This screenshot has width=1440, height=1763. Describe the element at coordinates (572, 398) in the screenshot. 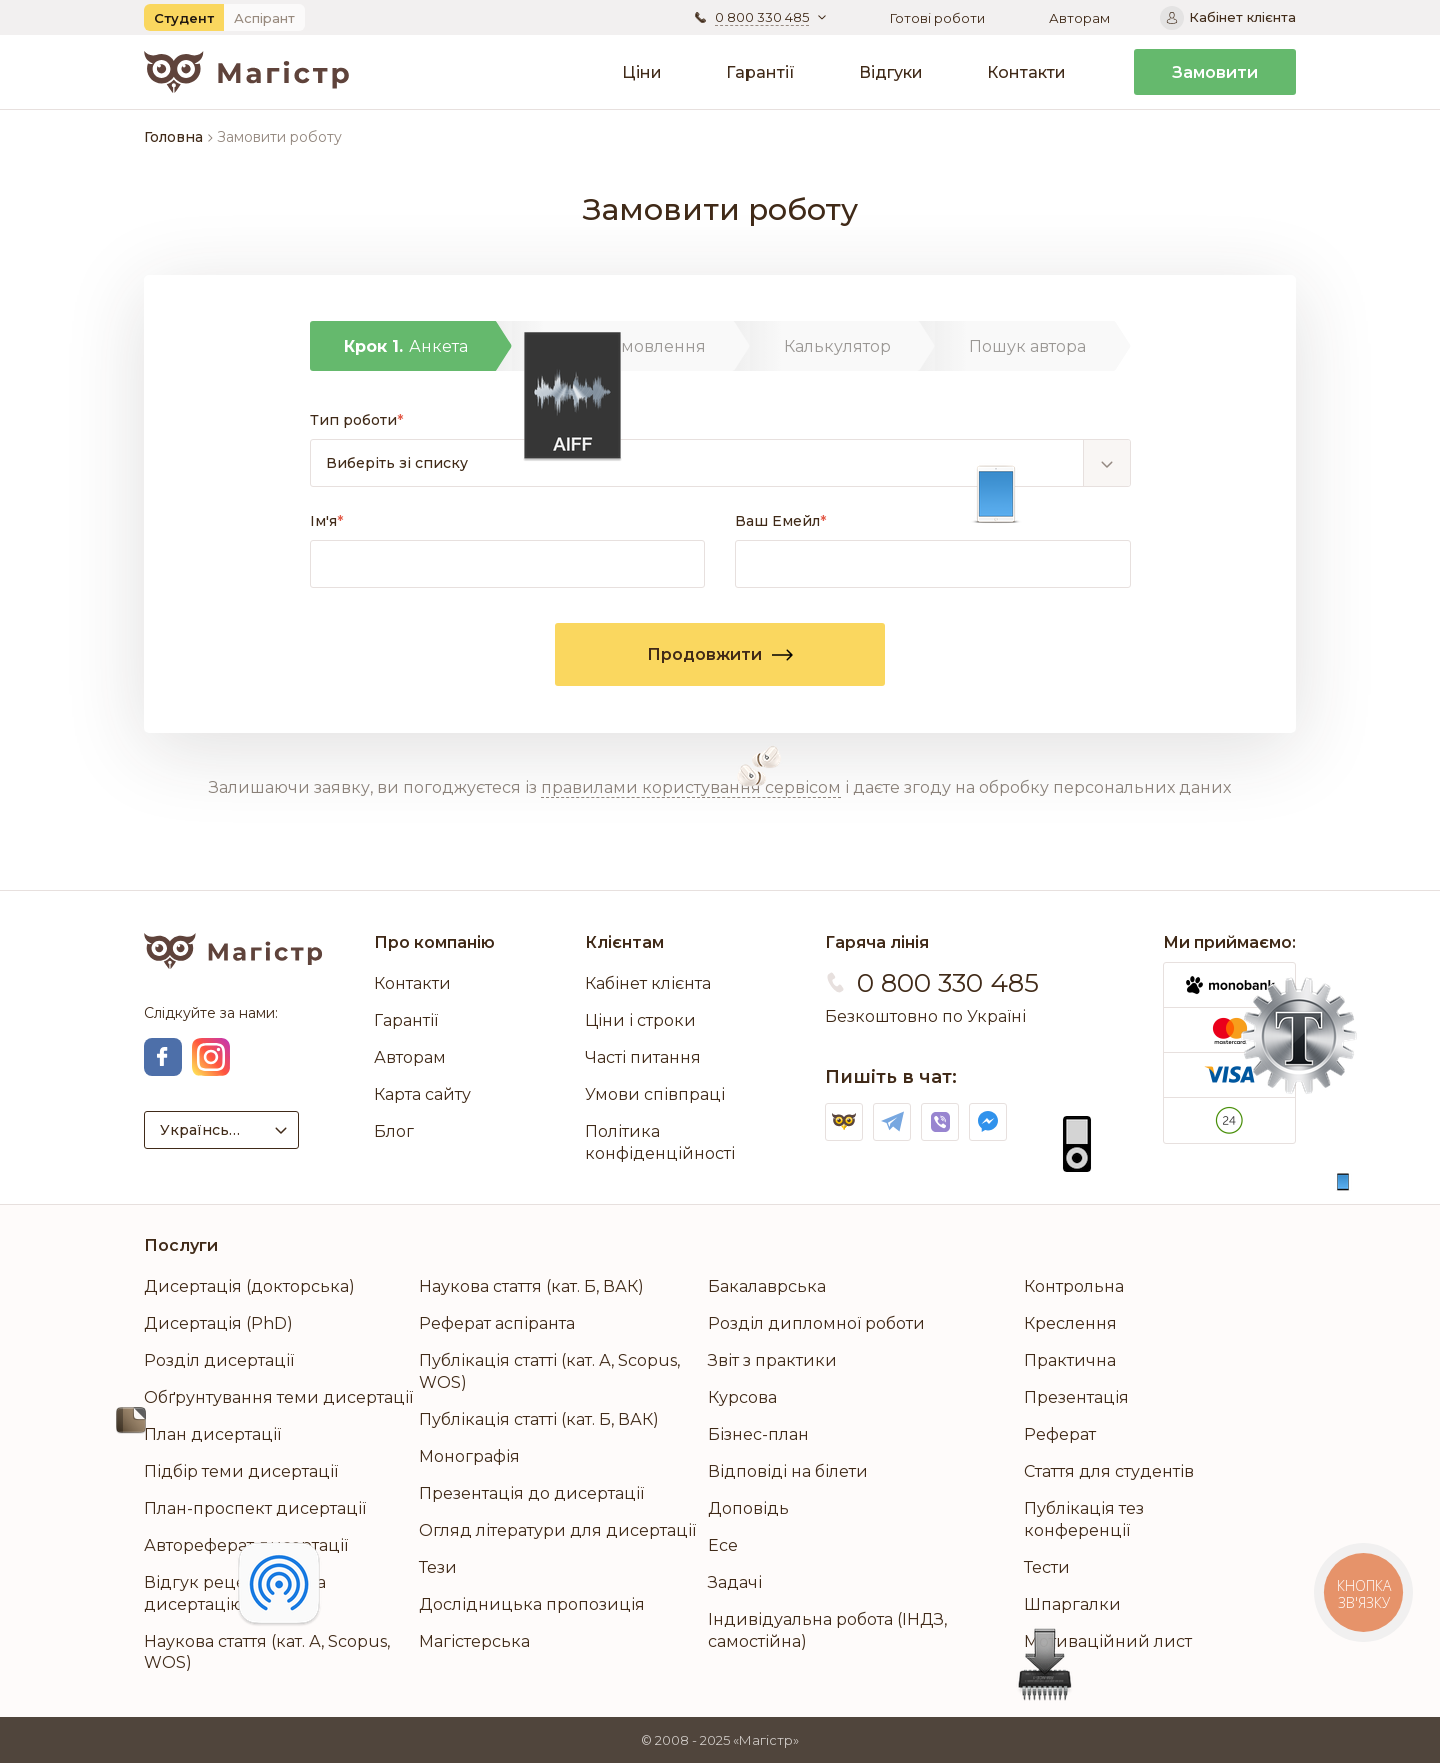

I see `an AIFF audio file in GarageBand or Logic Pro` at that location.